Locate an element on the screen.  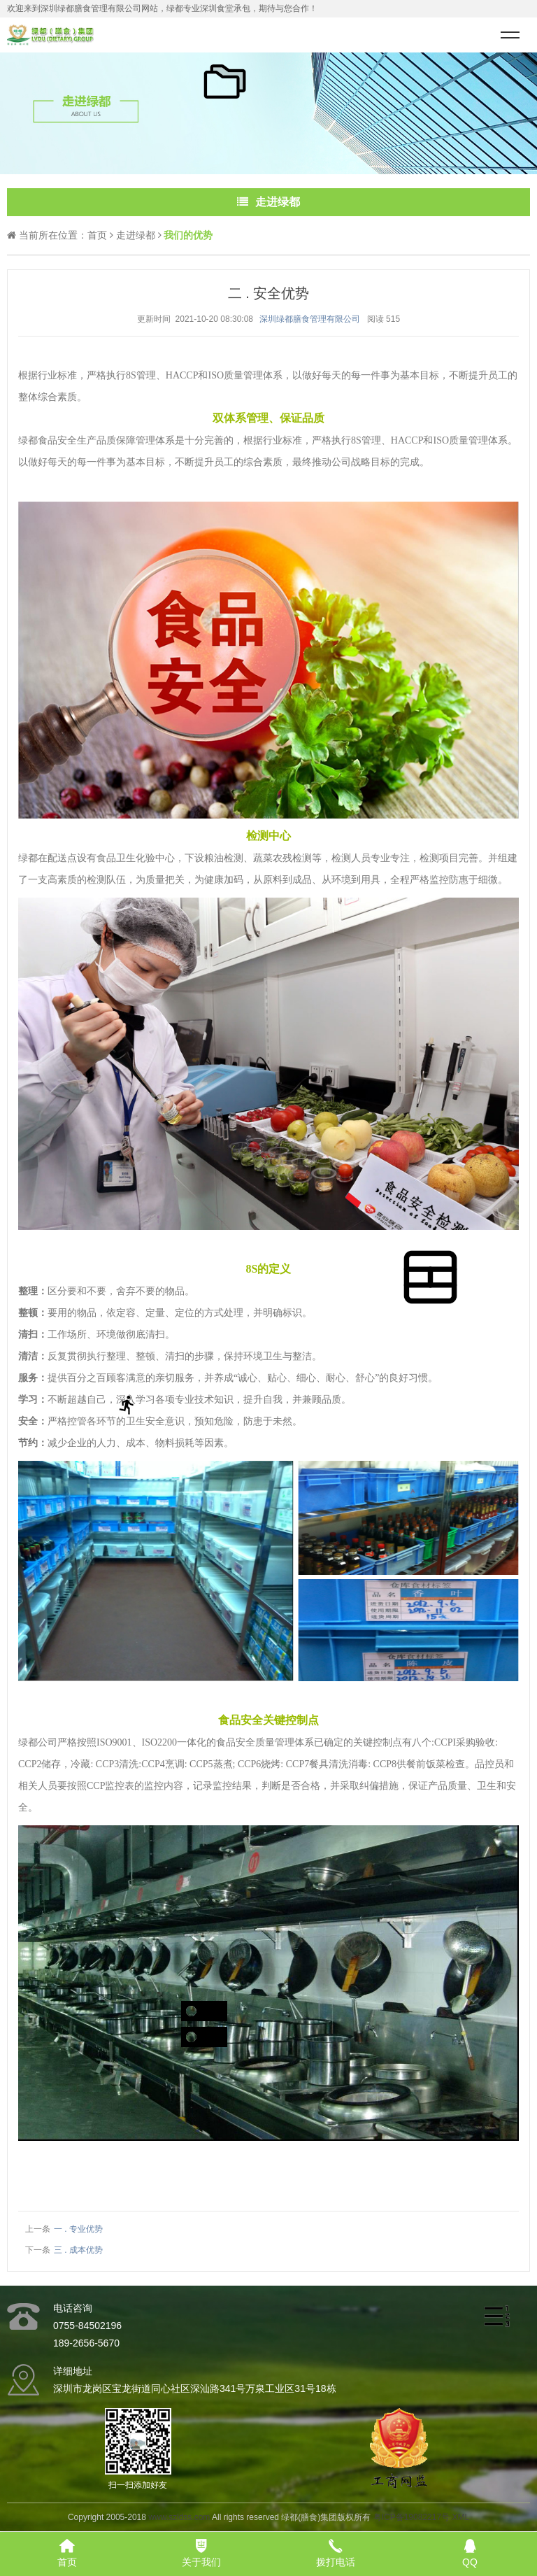
get walking or running directions is located at coordinates (127, 1405).